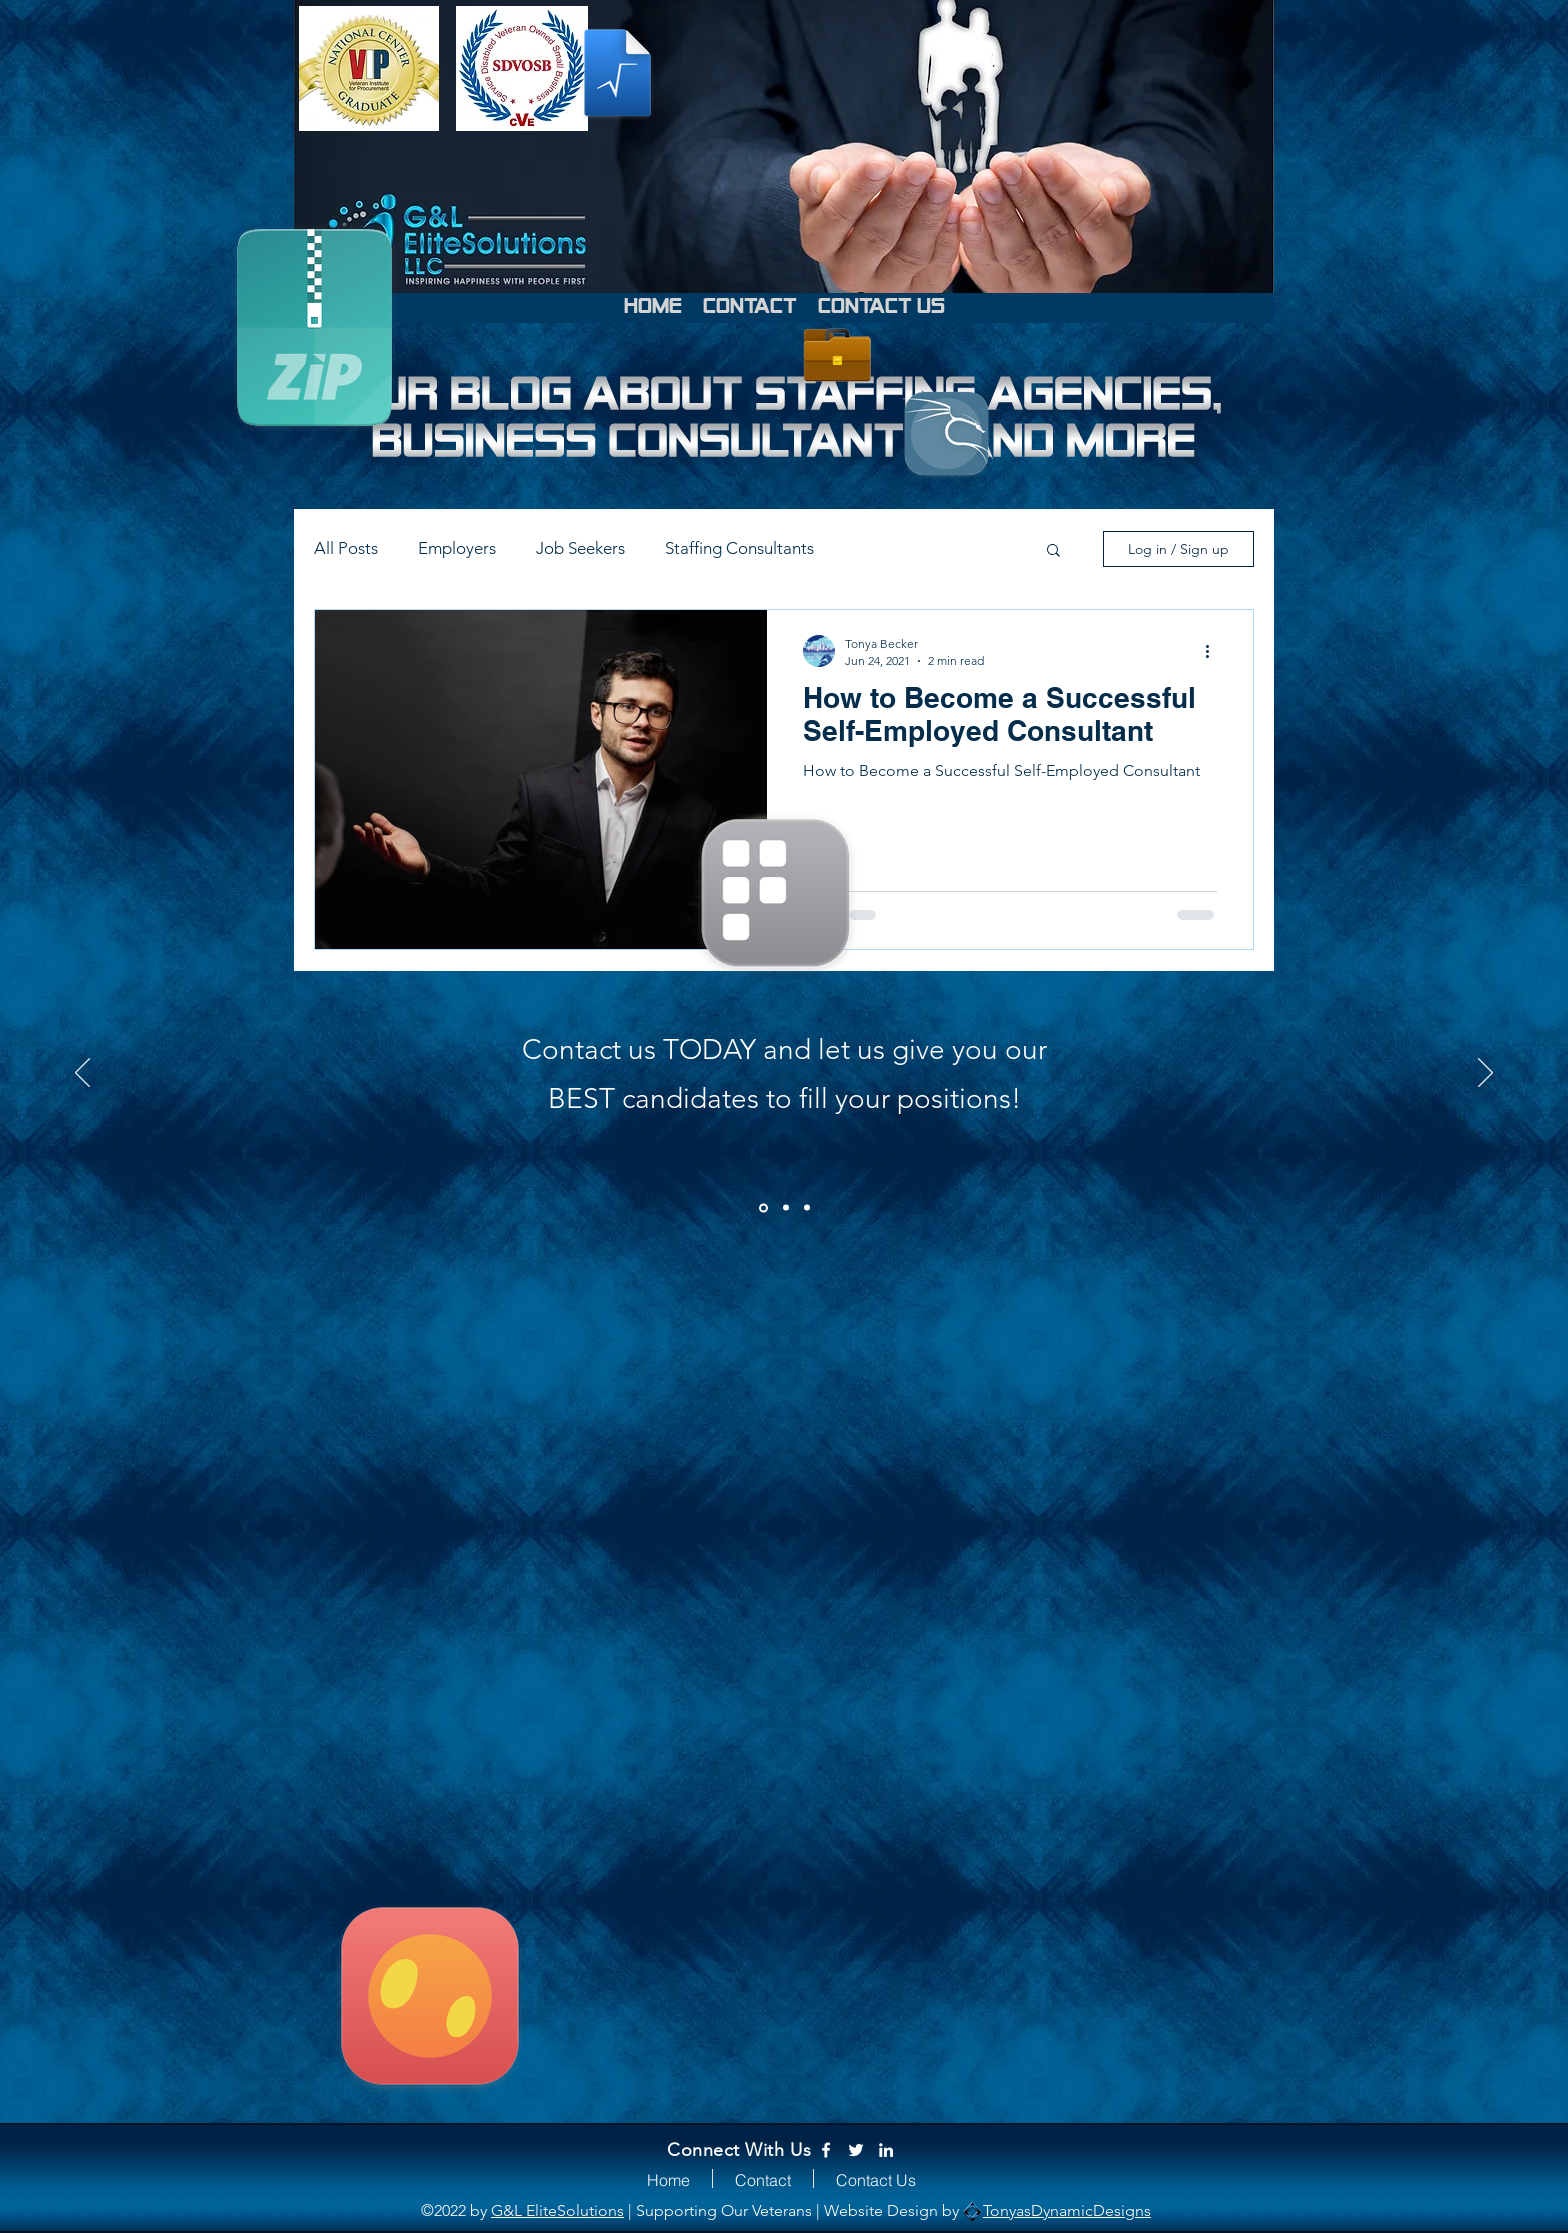 The width and height of the screenshot is (1568, 2233). I want to click on a root data file or scientific dataset document, so click(617, 74).